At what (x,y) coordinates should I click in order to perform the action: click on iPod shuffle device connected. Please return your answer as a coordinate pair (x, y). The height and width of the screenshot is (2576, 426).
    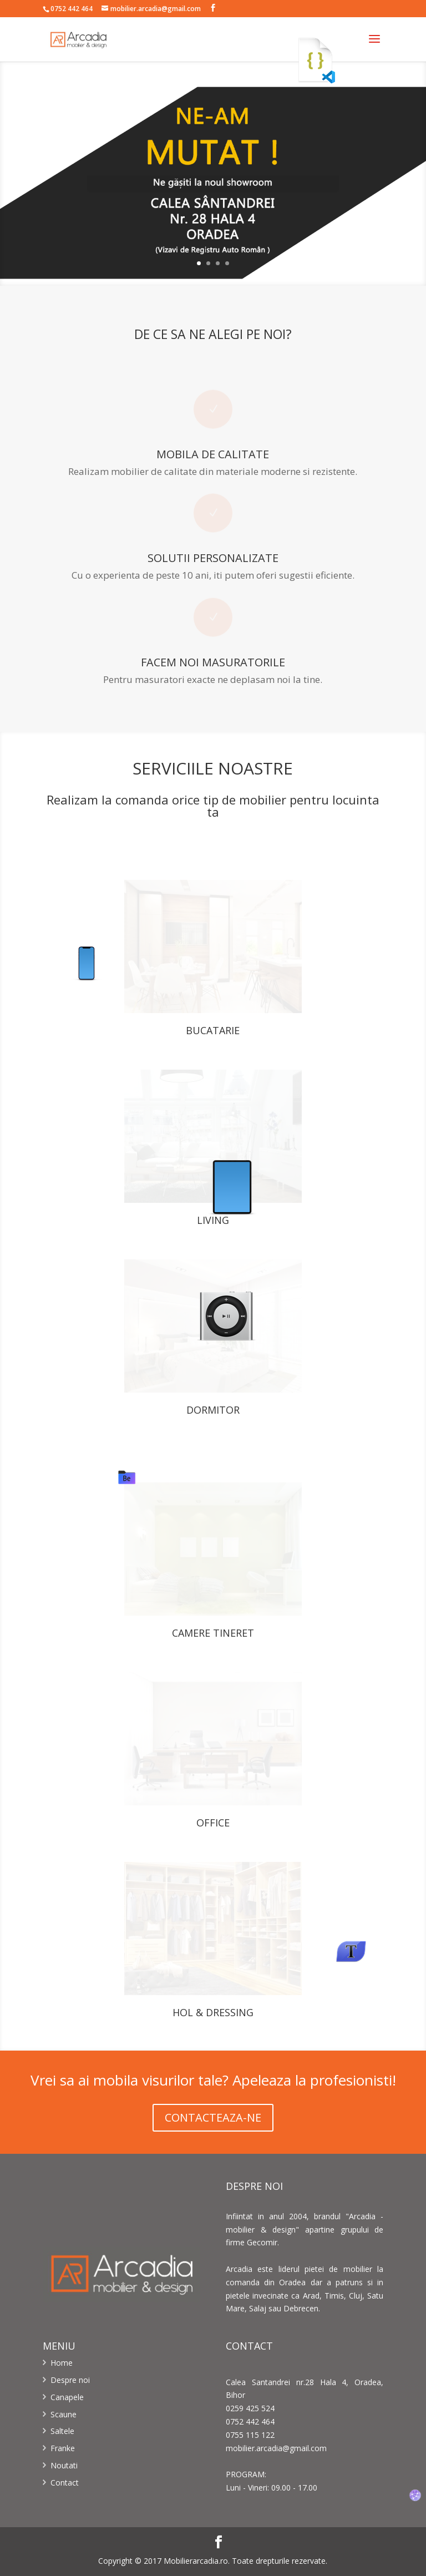
    Looking at the image, I should click on (226, 1316).